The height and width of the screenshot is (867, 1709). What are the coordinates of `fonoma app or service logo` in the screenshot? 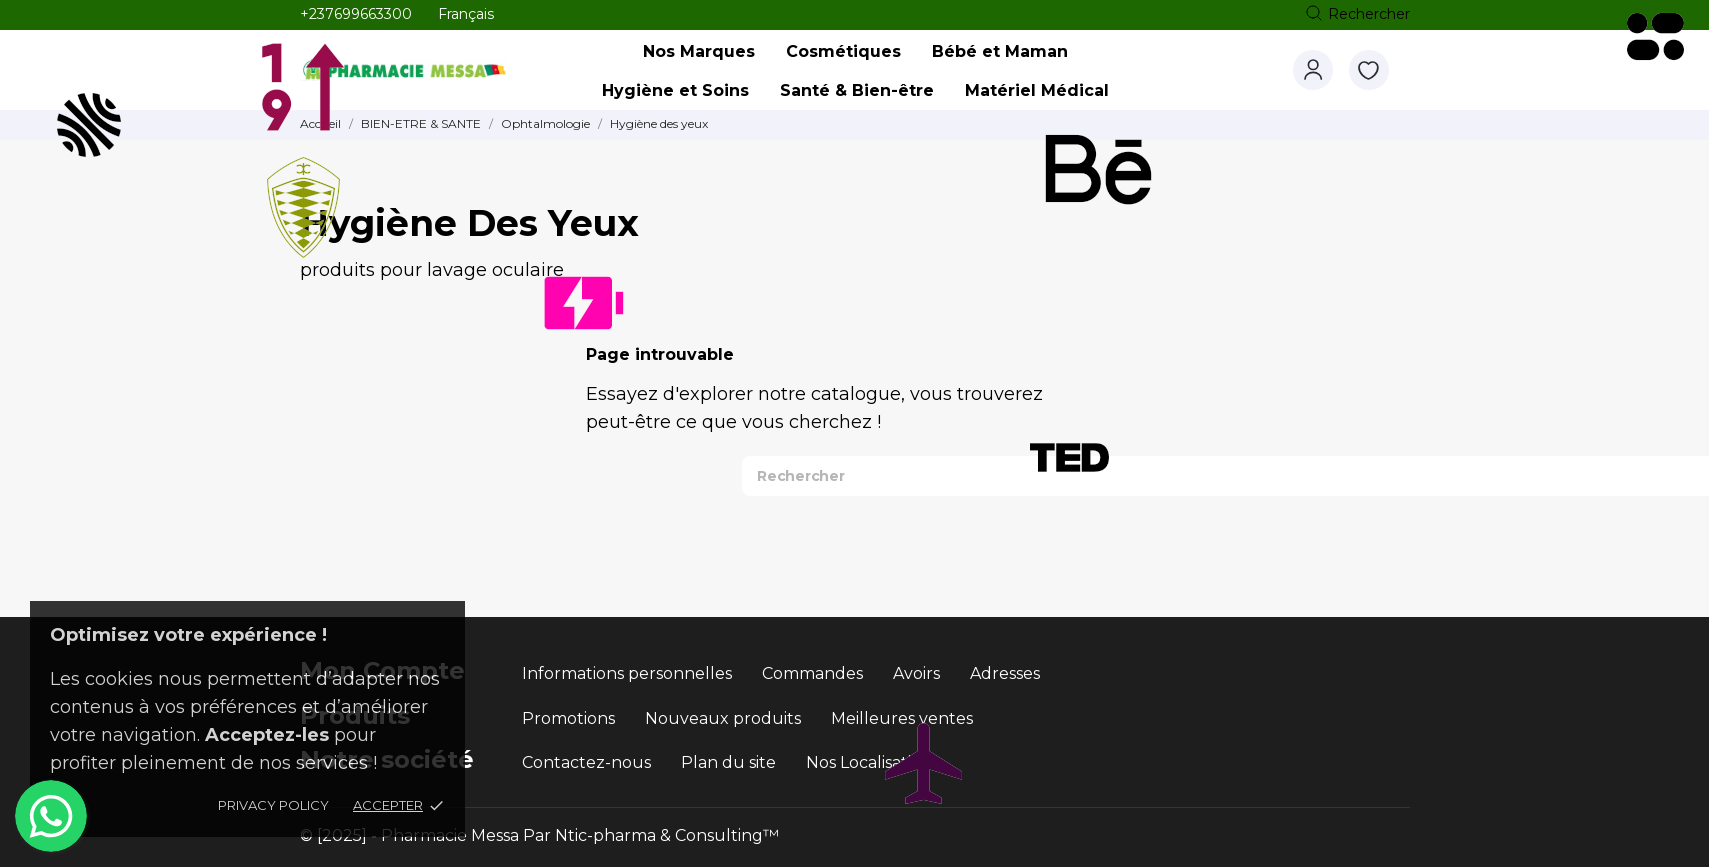 It's located at (1655, 36).